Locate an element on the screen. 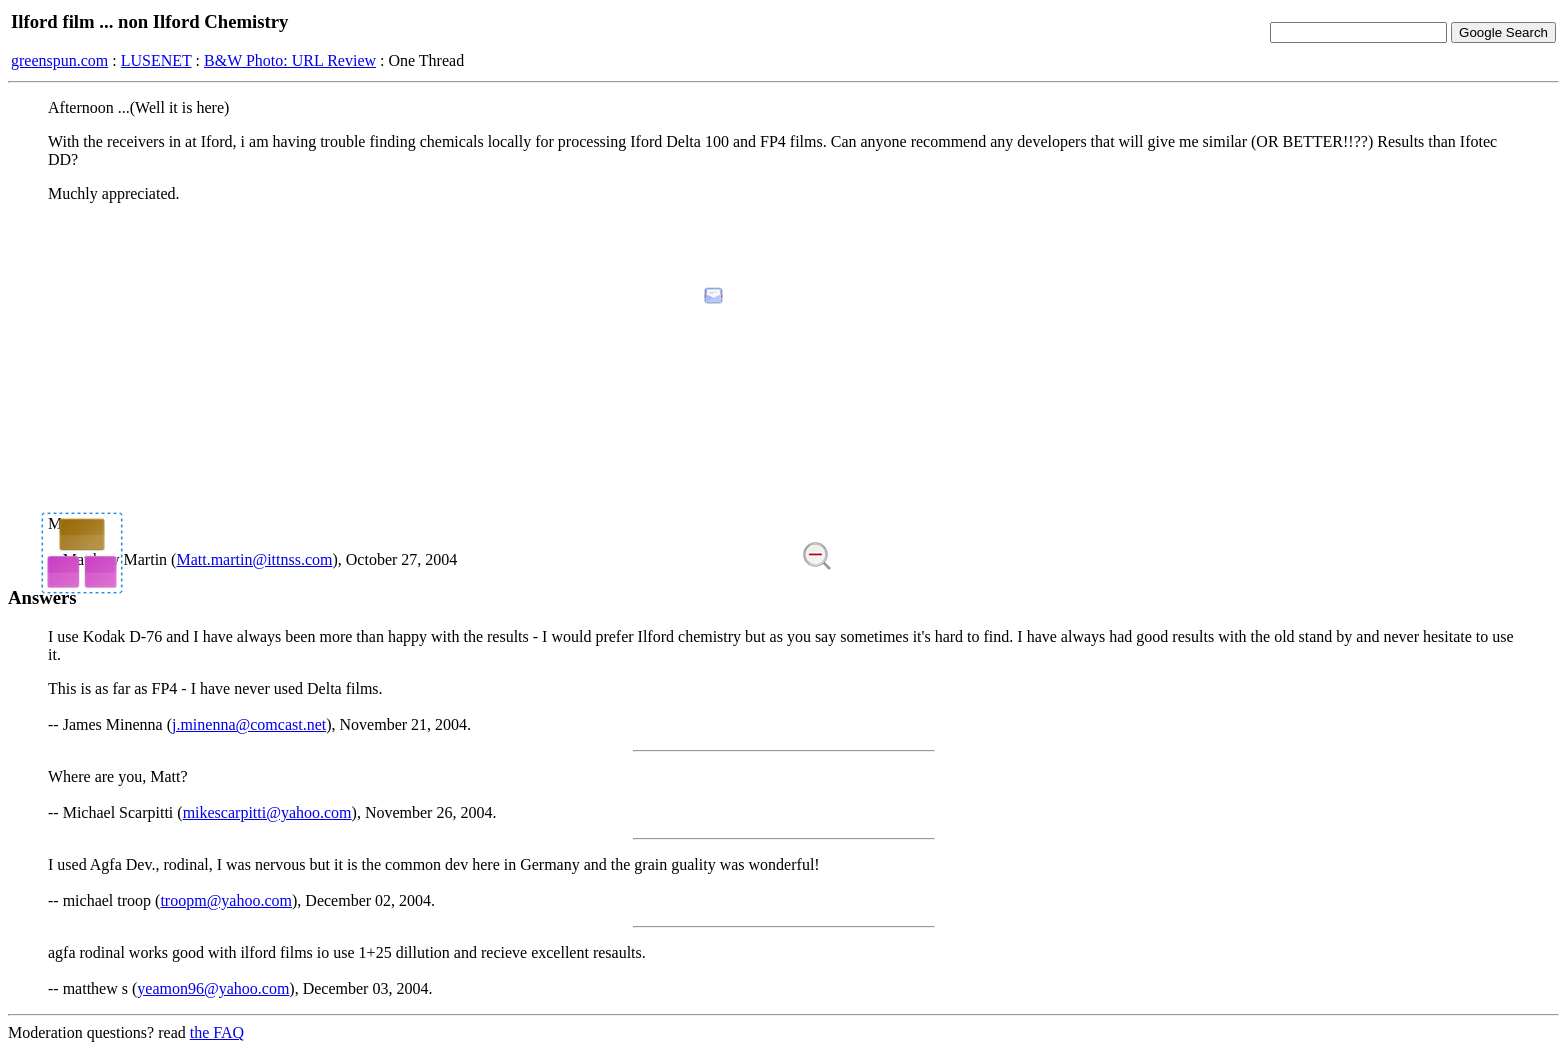 This screenshot has width=1567, height=1050. zoom out to see more content is located at coordinates (817, 556).